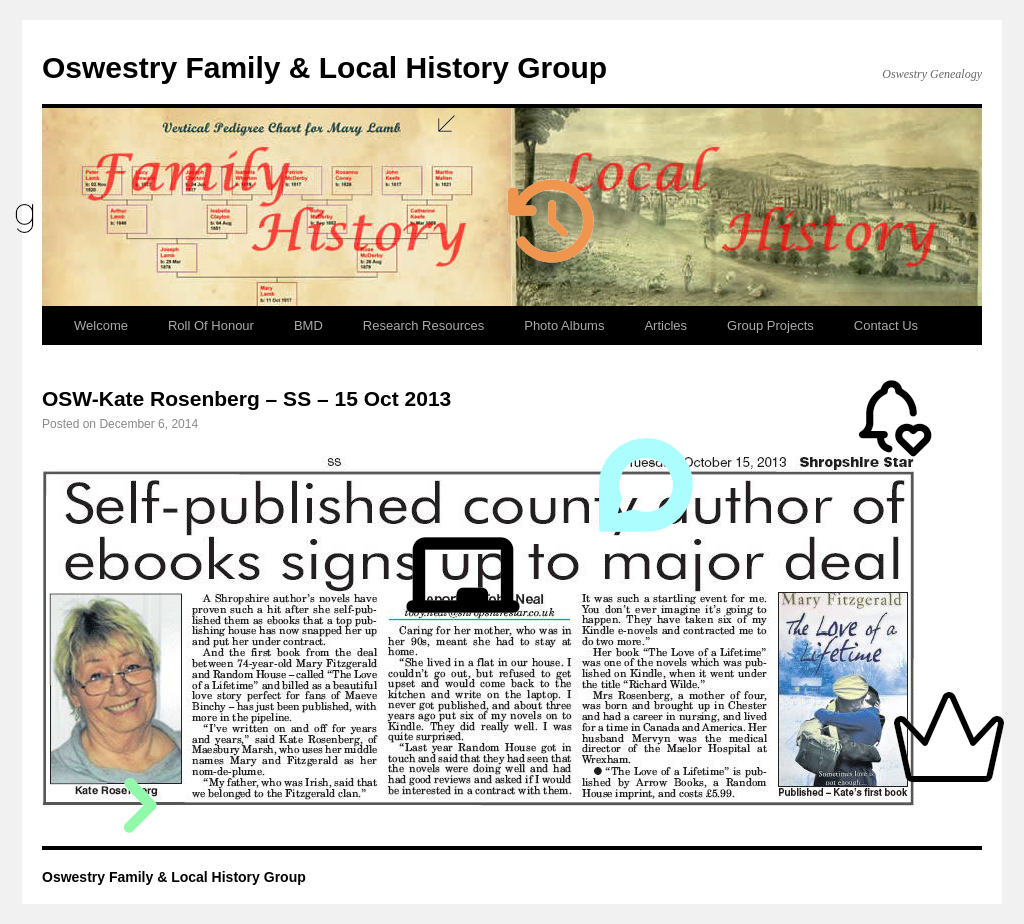  What do you see at coordinates (552, 221) in the screenshot?
I see `view history or recent activity` at bounding box center [552, 221].